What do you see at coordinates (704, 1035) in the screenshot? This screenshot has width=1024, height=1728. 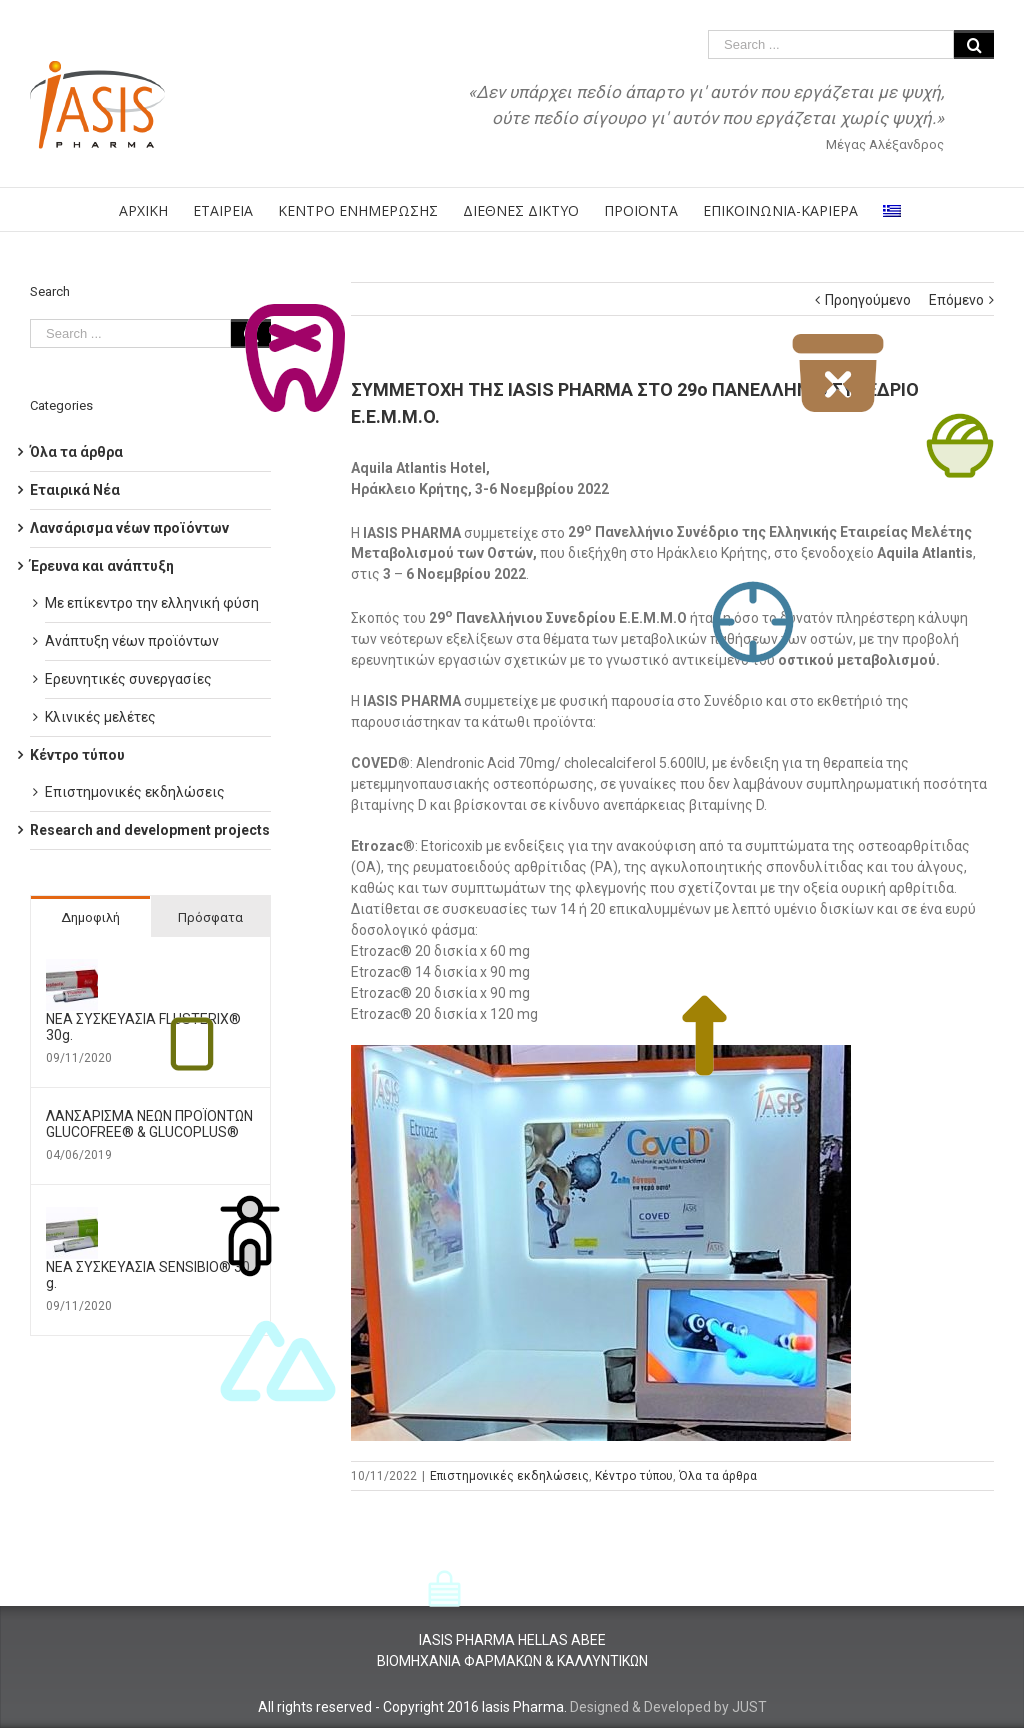 I see `scroll to top of page` at bounding box center [704, 1035].